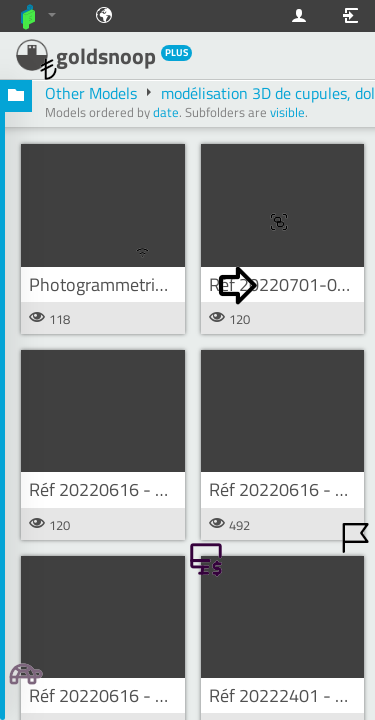  I want to click on flag an item for review or attention, so click(355, 538).